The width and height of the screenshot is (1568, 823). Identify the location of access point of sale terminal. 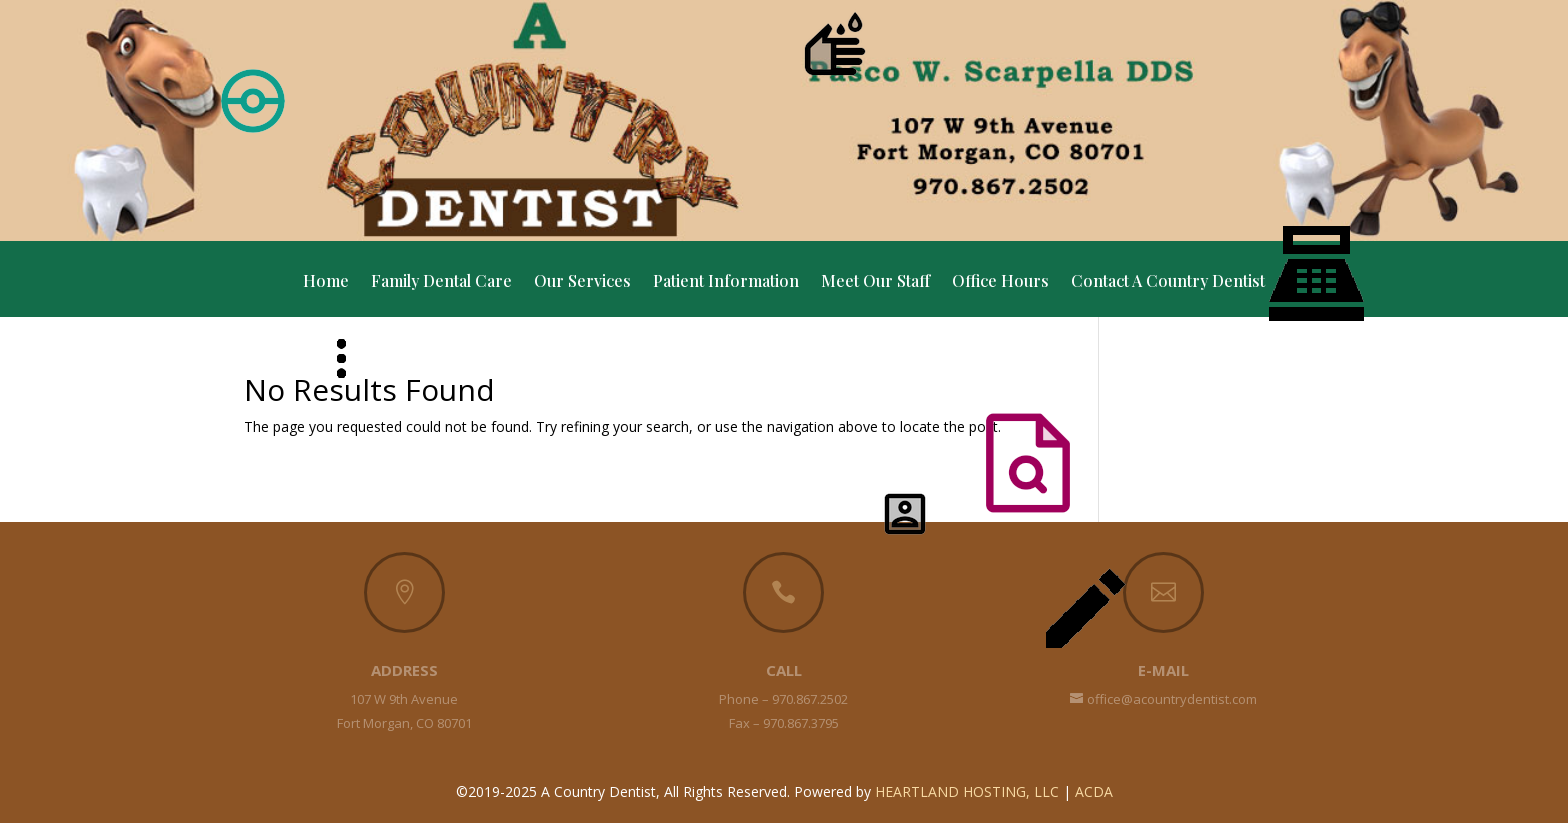
(1316, 273).